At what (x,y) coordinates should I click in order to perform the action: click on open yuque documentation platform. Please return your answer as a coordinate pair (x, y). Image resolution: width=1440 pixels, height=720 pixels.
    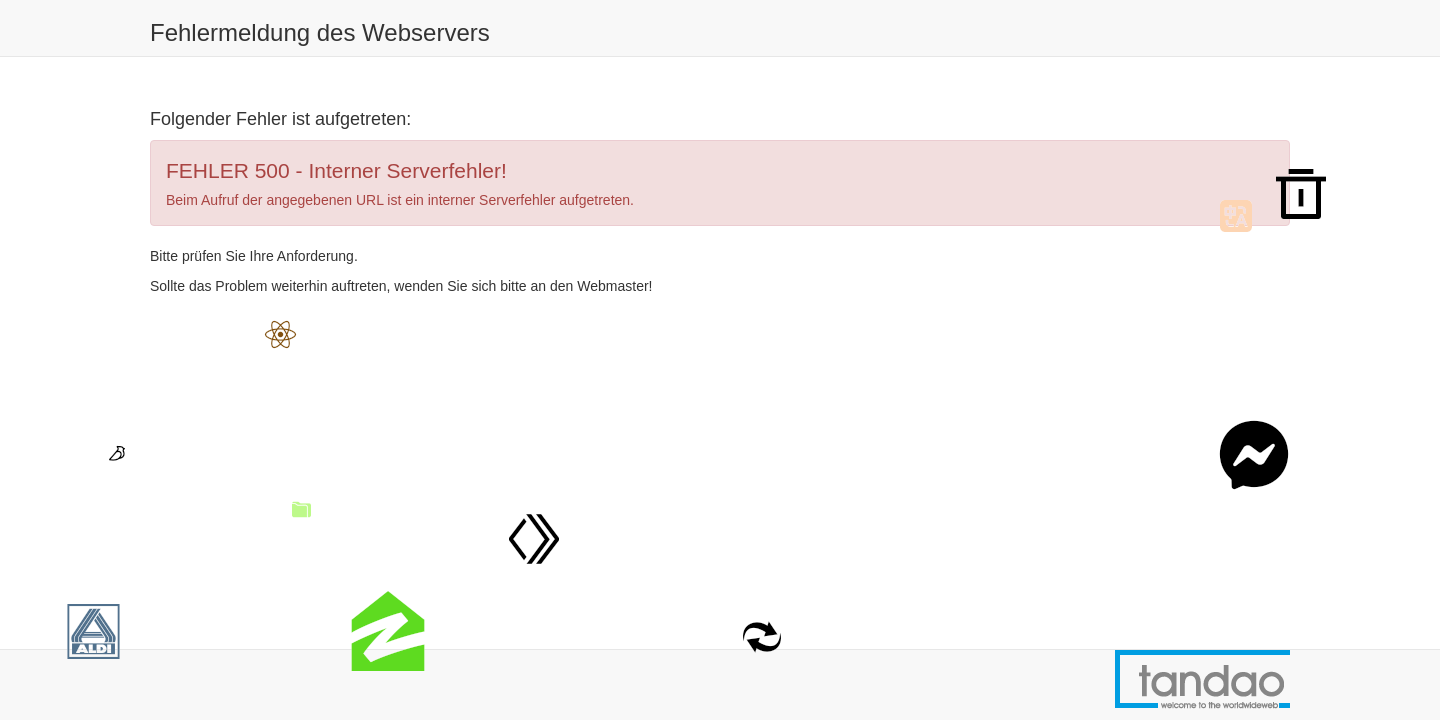
    Looking at the image, I should click on (117, 453).